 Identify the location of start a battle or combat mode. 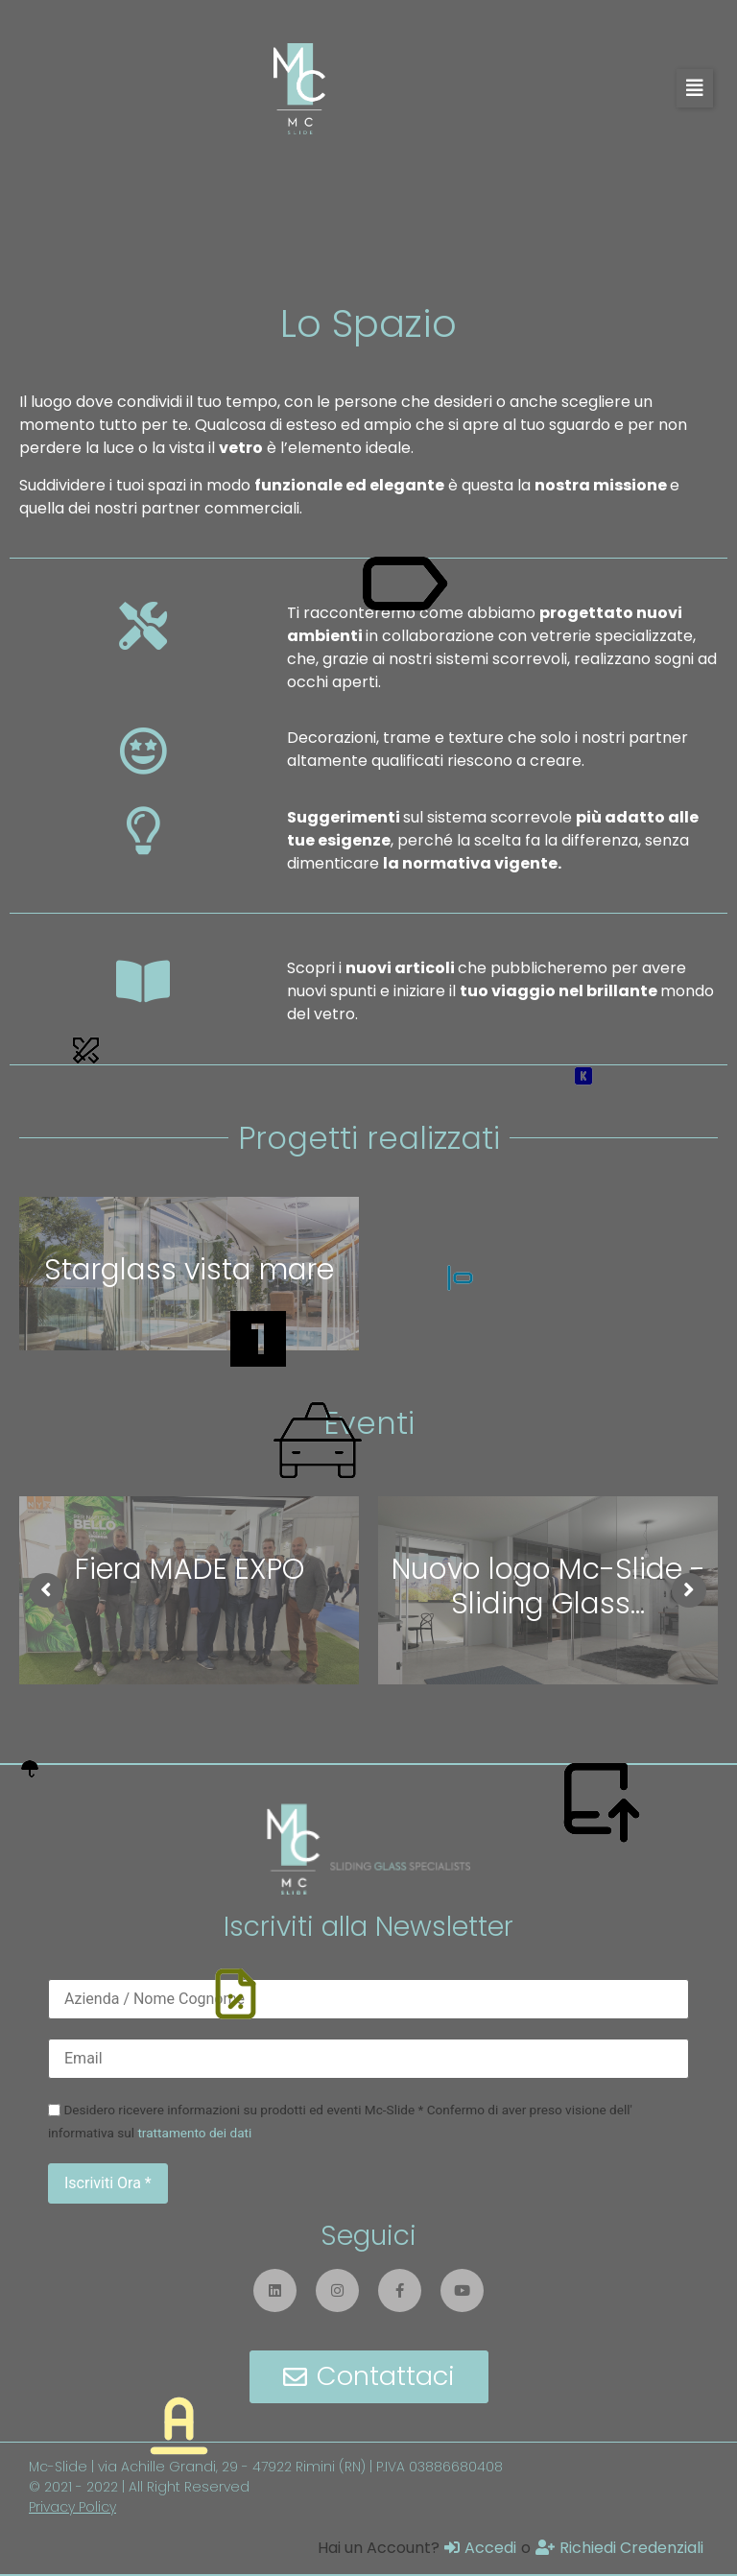
(85, 1050).